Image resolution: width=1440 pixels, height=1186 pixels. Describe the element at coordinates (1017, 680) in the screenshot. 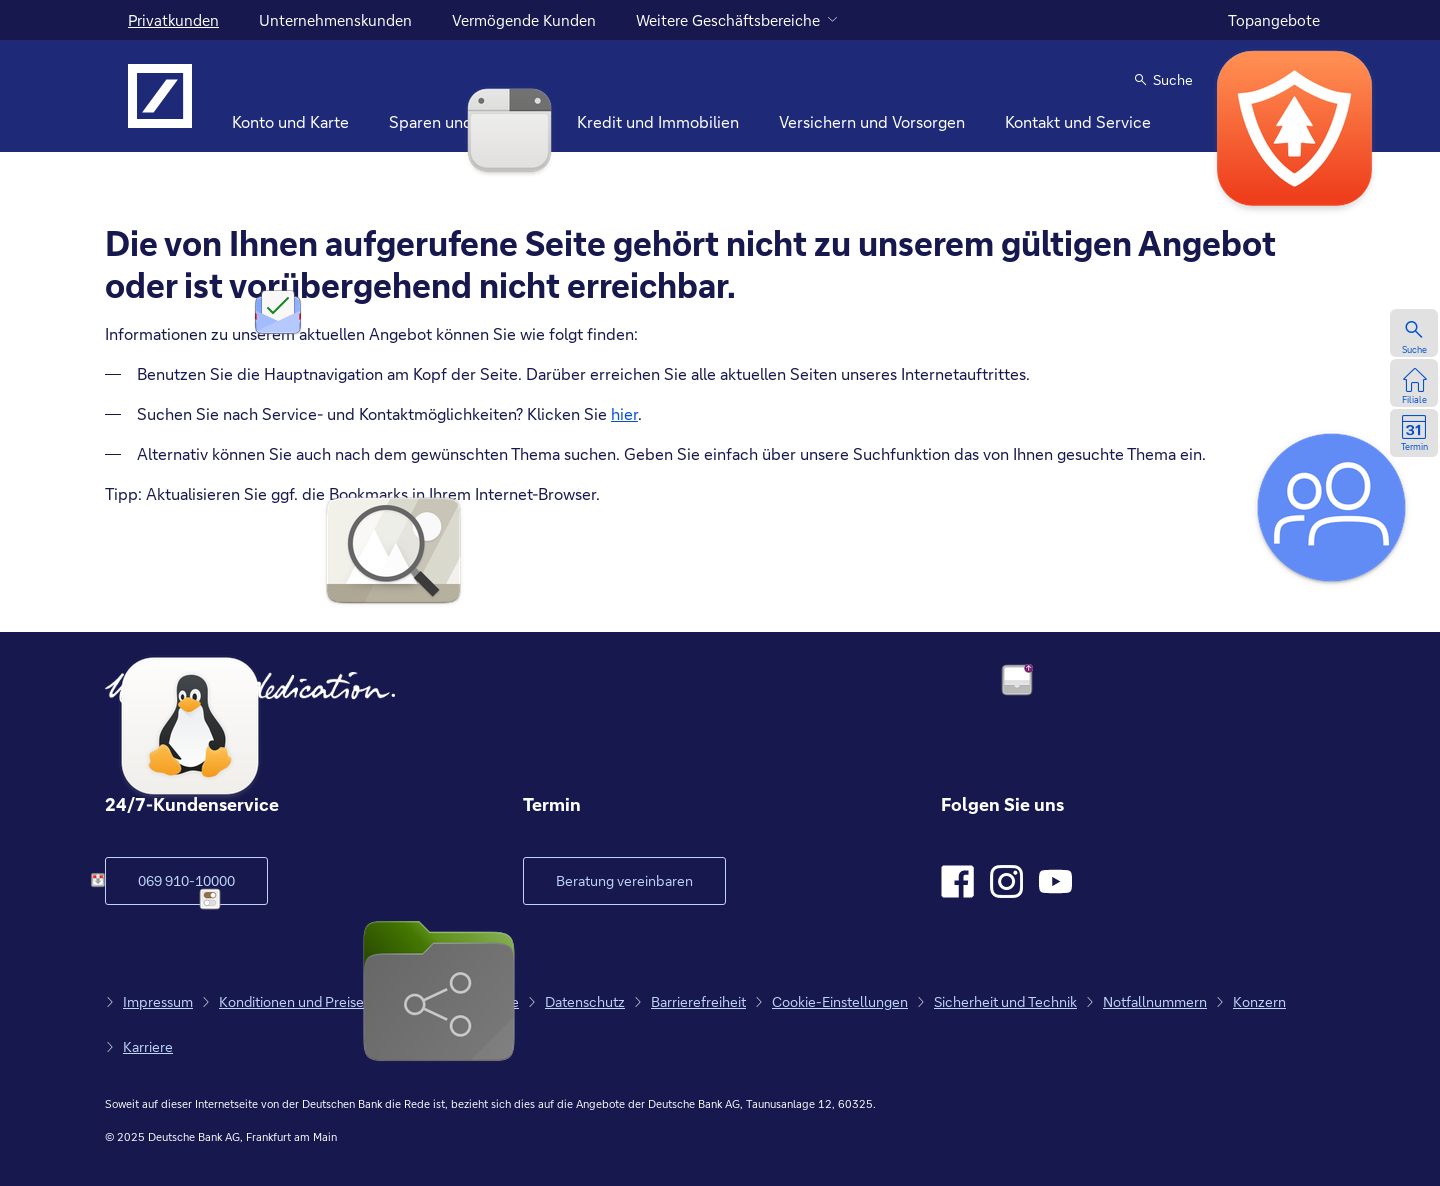

I see `view outgoing mail queue` at that location.